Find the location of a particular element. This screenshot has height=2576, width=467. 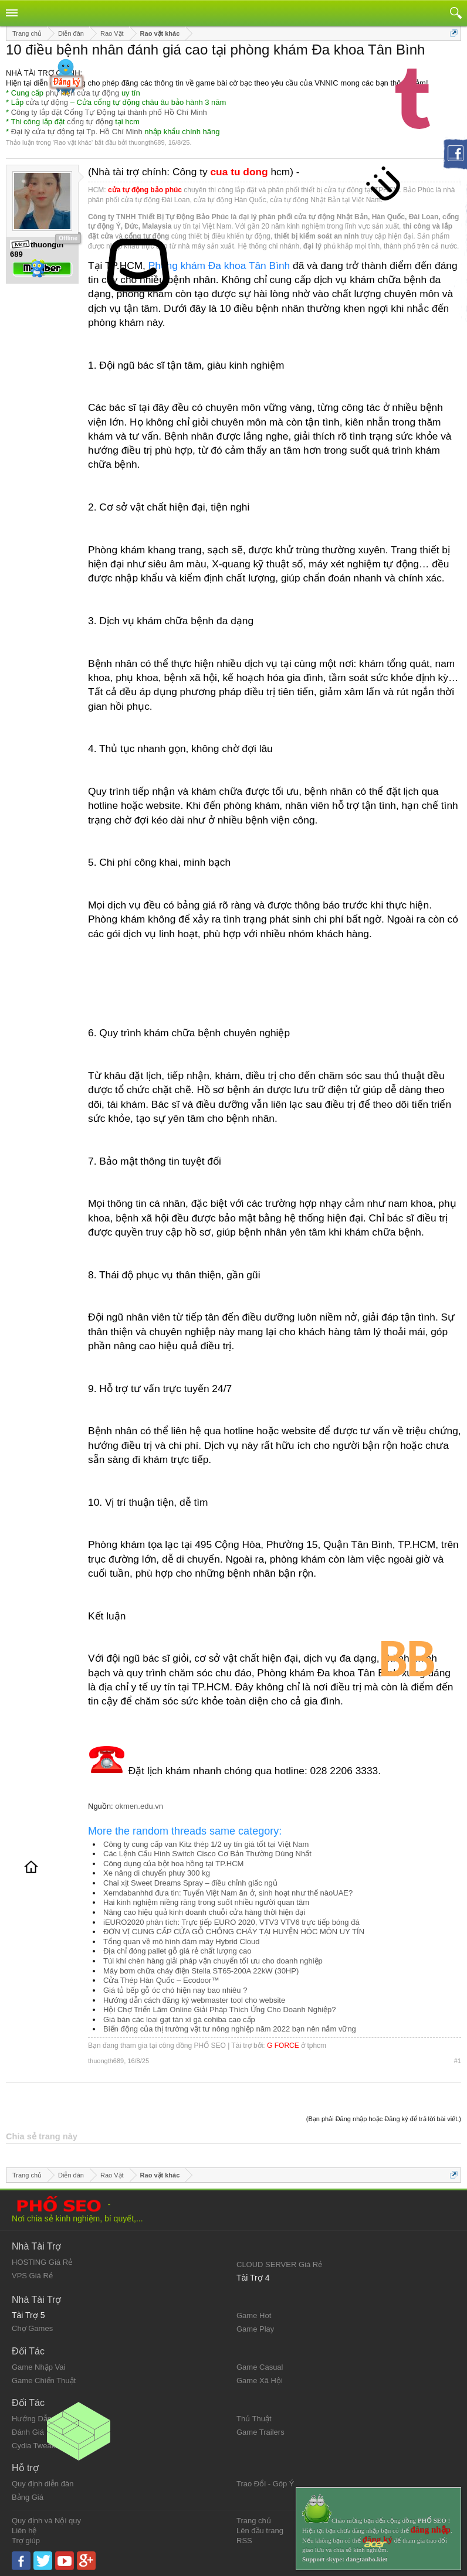

navigate to home screen is located at coordinates (31, 1867).